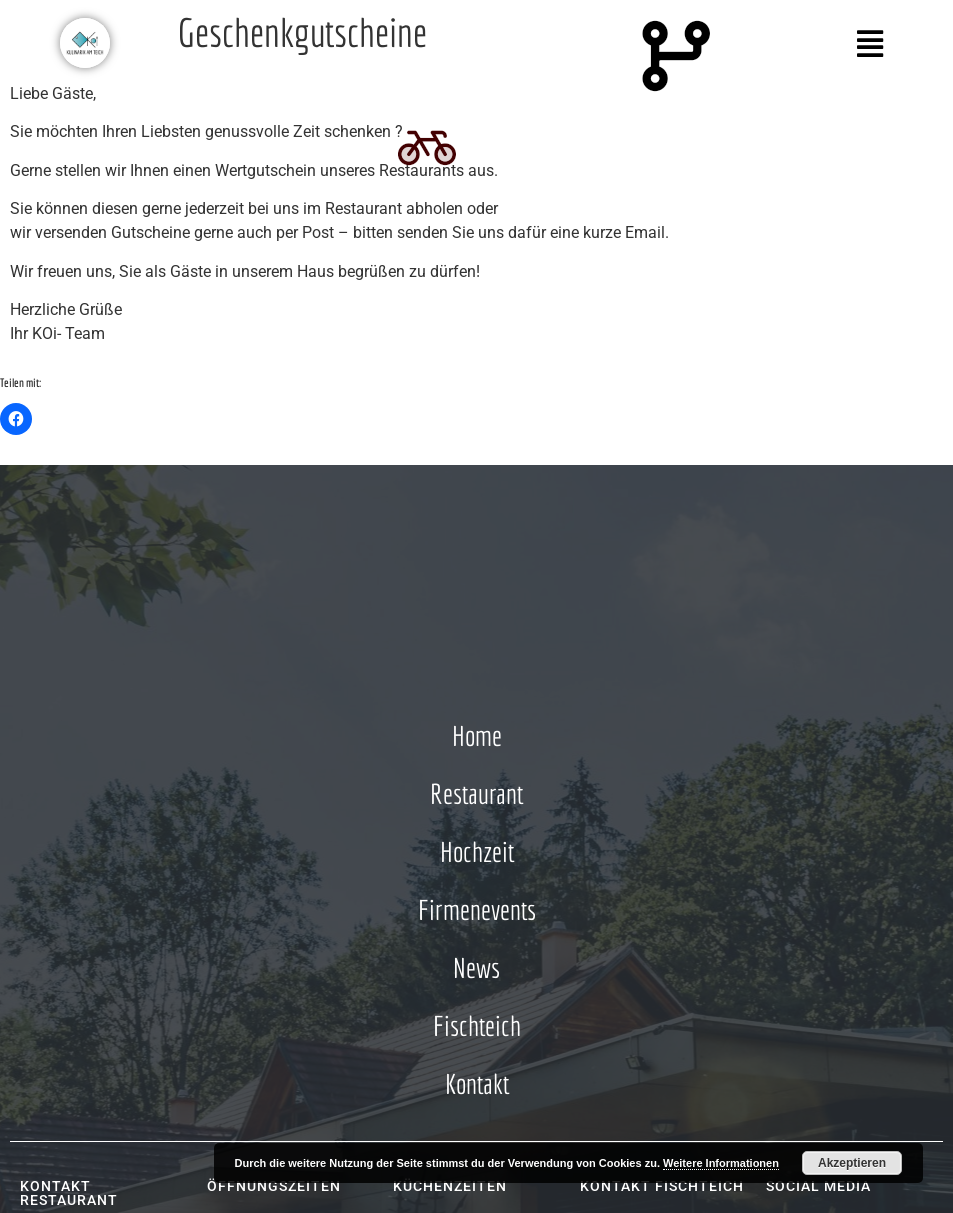 The width and height of the screenshot is (953, 1213). Describe the element at coordinates (427, 147) in the screenshot. I see `access bike-sharing or cycling services` at that location.